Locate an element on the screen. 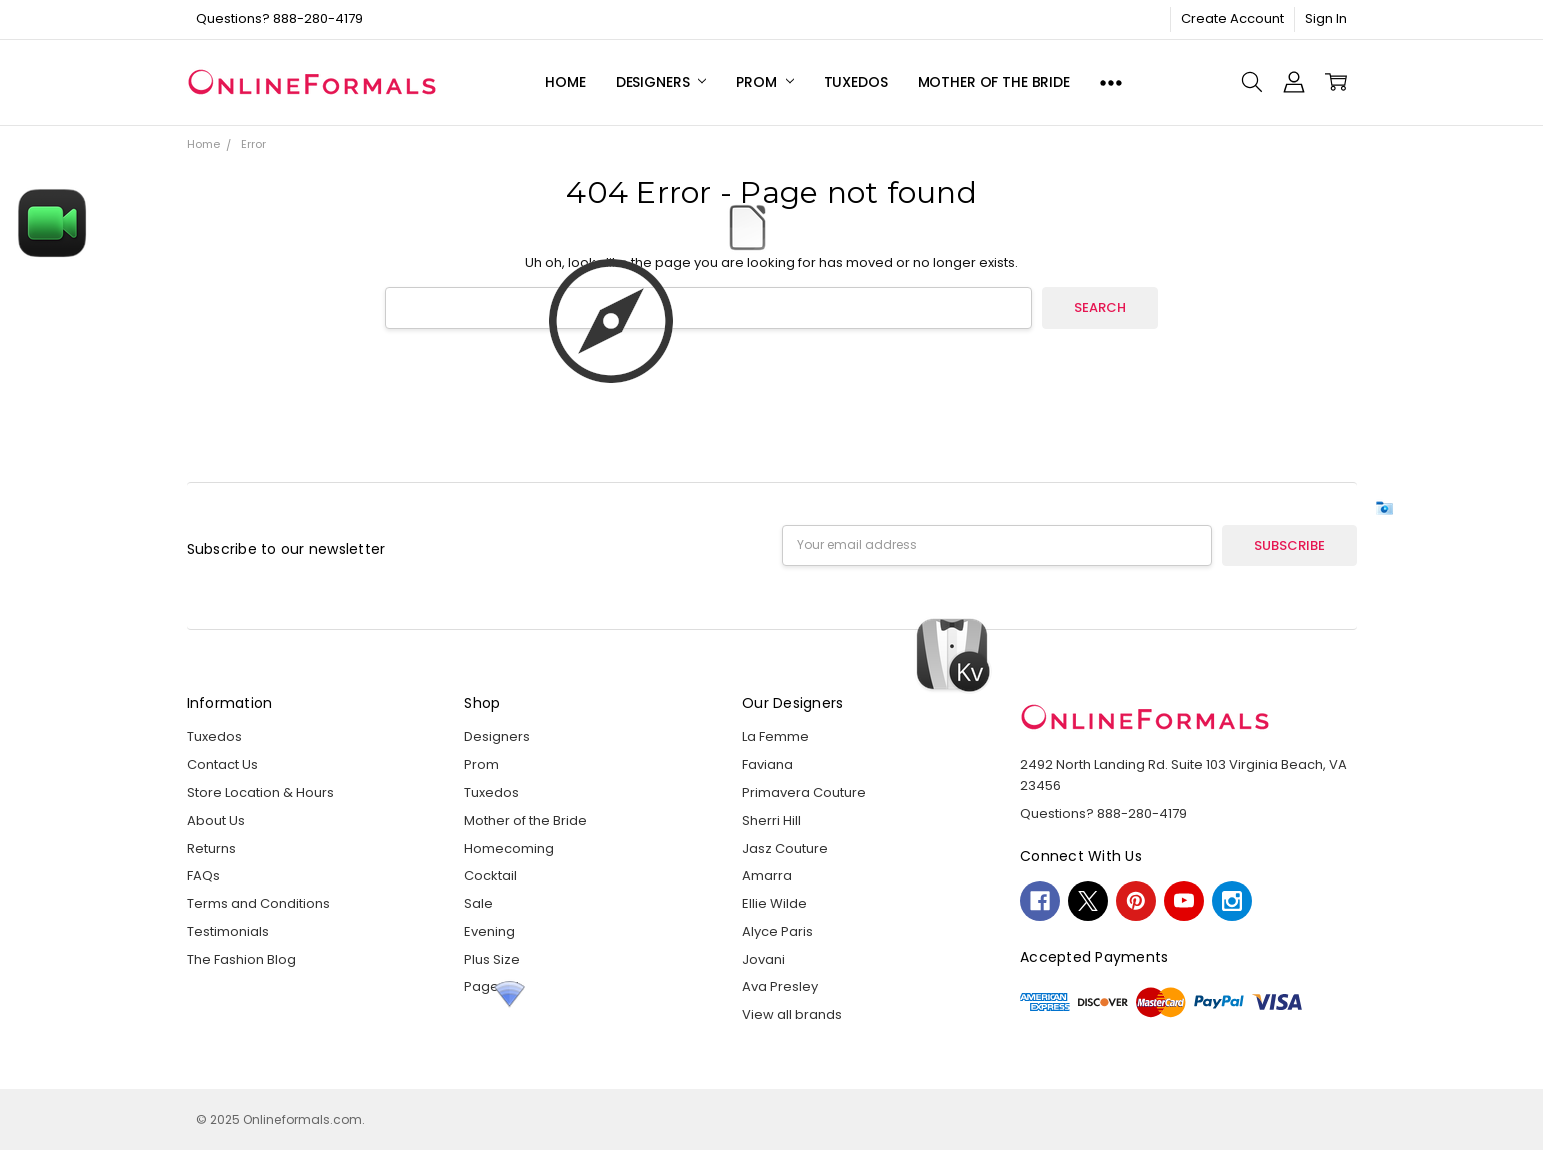 Image resolution: width=1543 pixels, height=1150 pixels. indicates wireless network connection status is located at coordinates (509, 993).